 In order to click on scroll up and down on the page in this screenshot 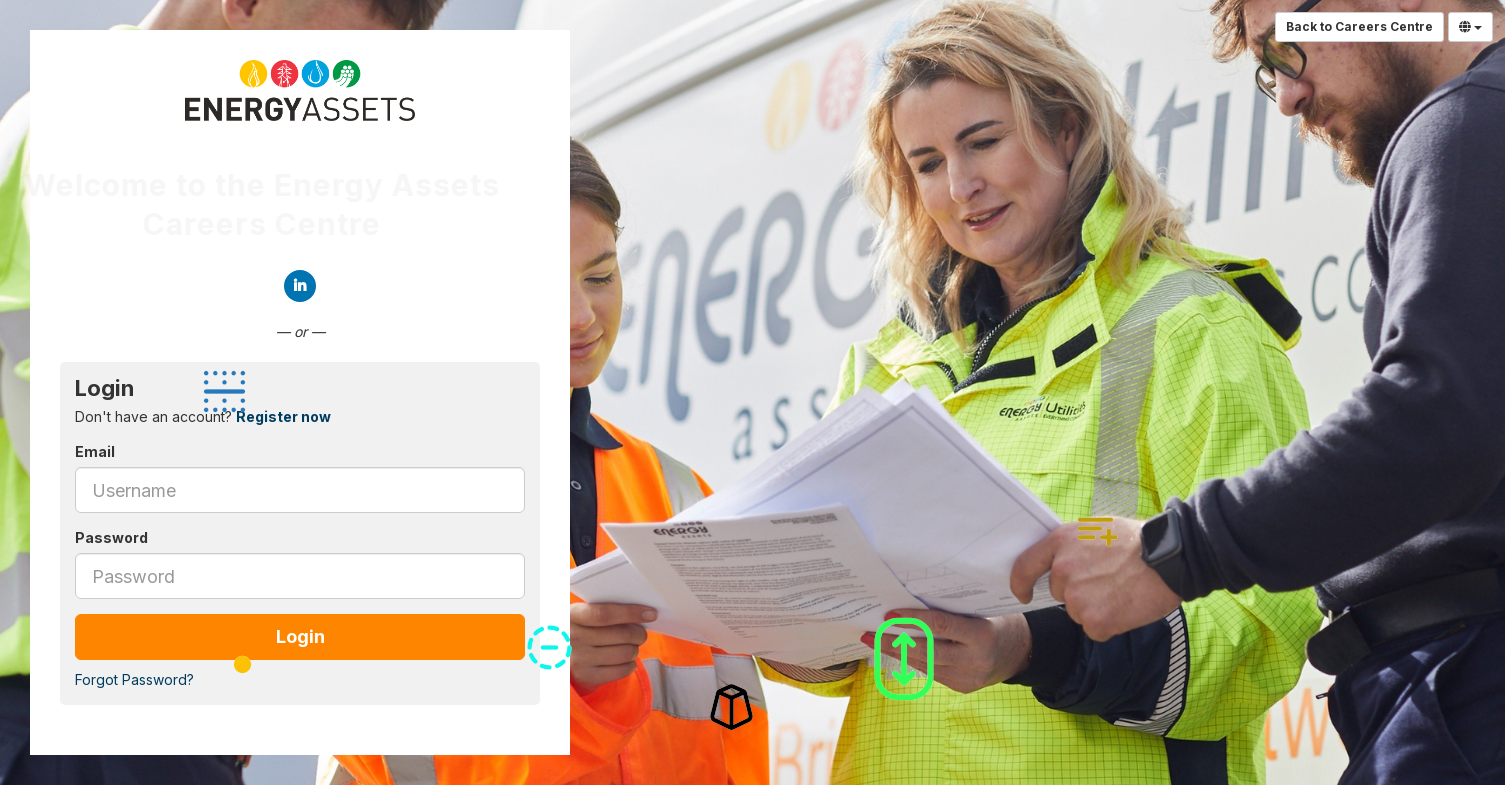, I will do `click(904, 659)`.